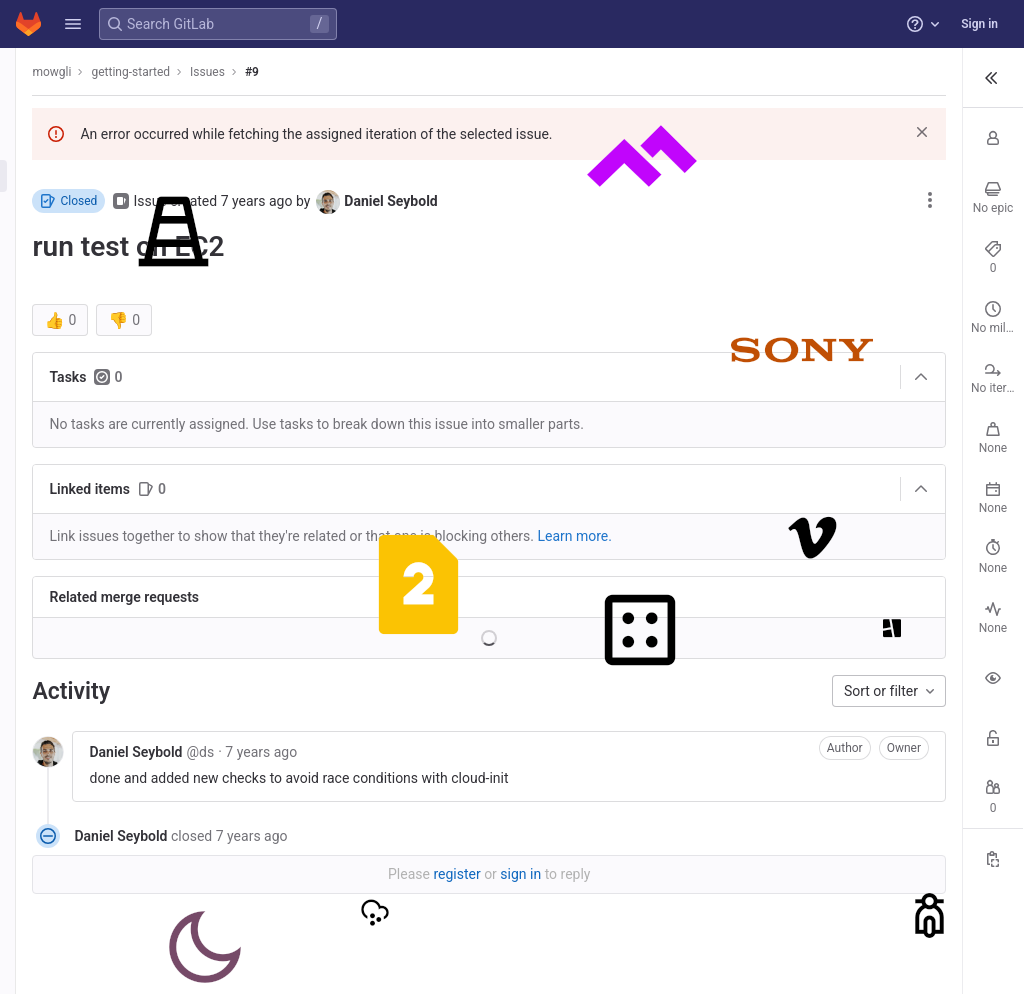  Describe the element at coordinates (205, 947) in the screenshot. I see `enable dark mode` at that location.